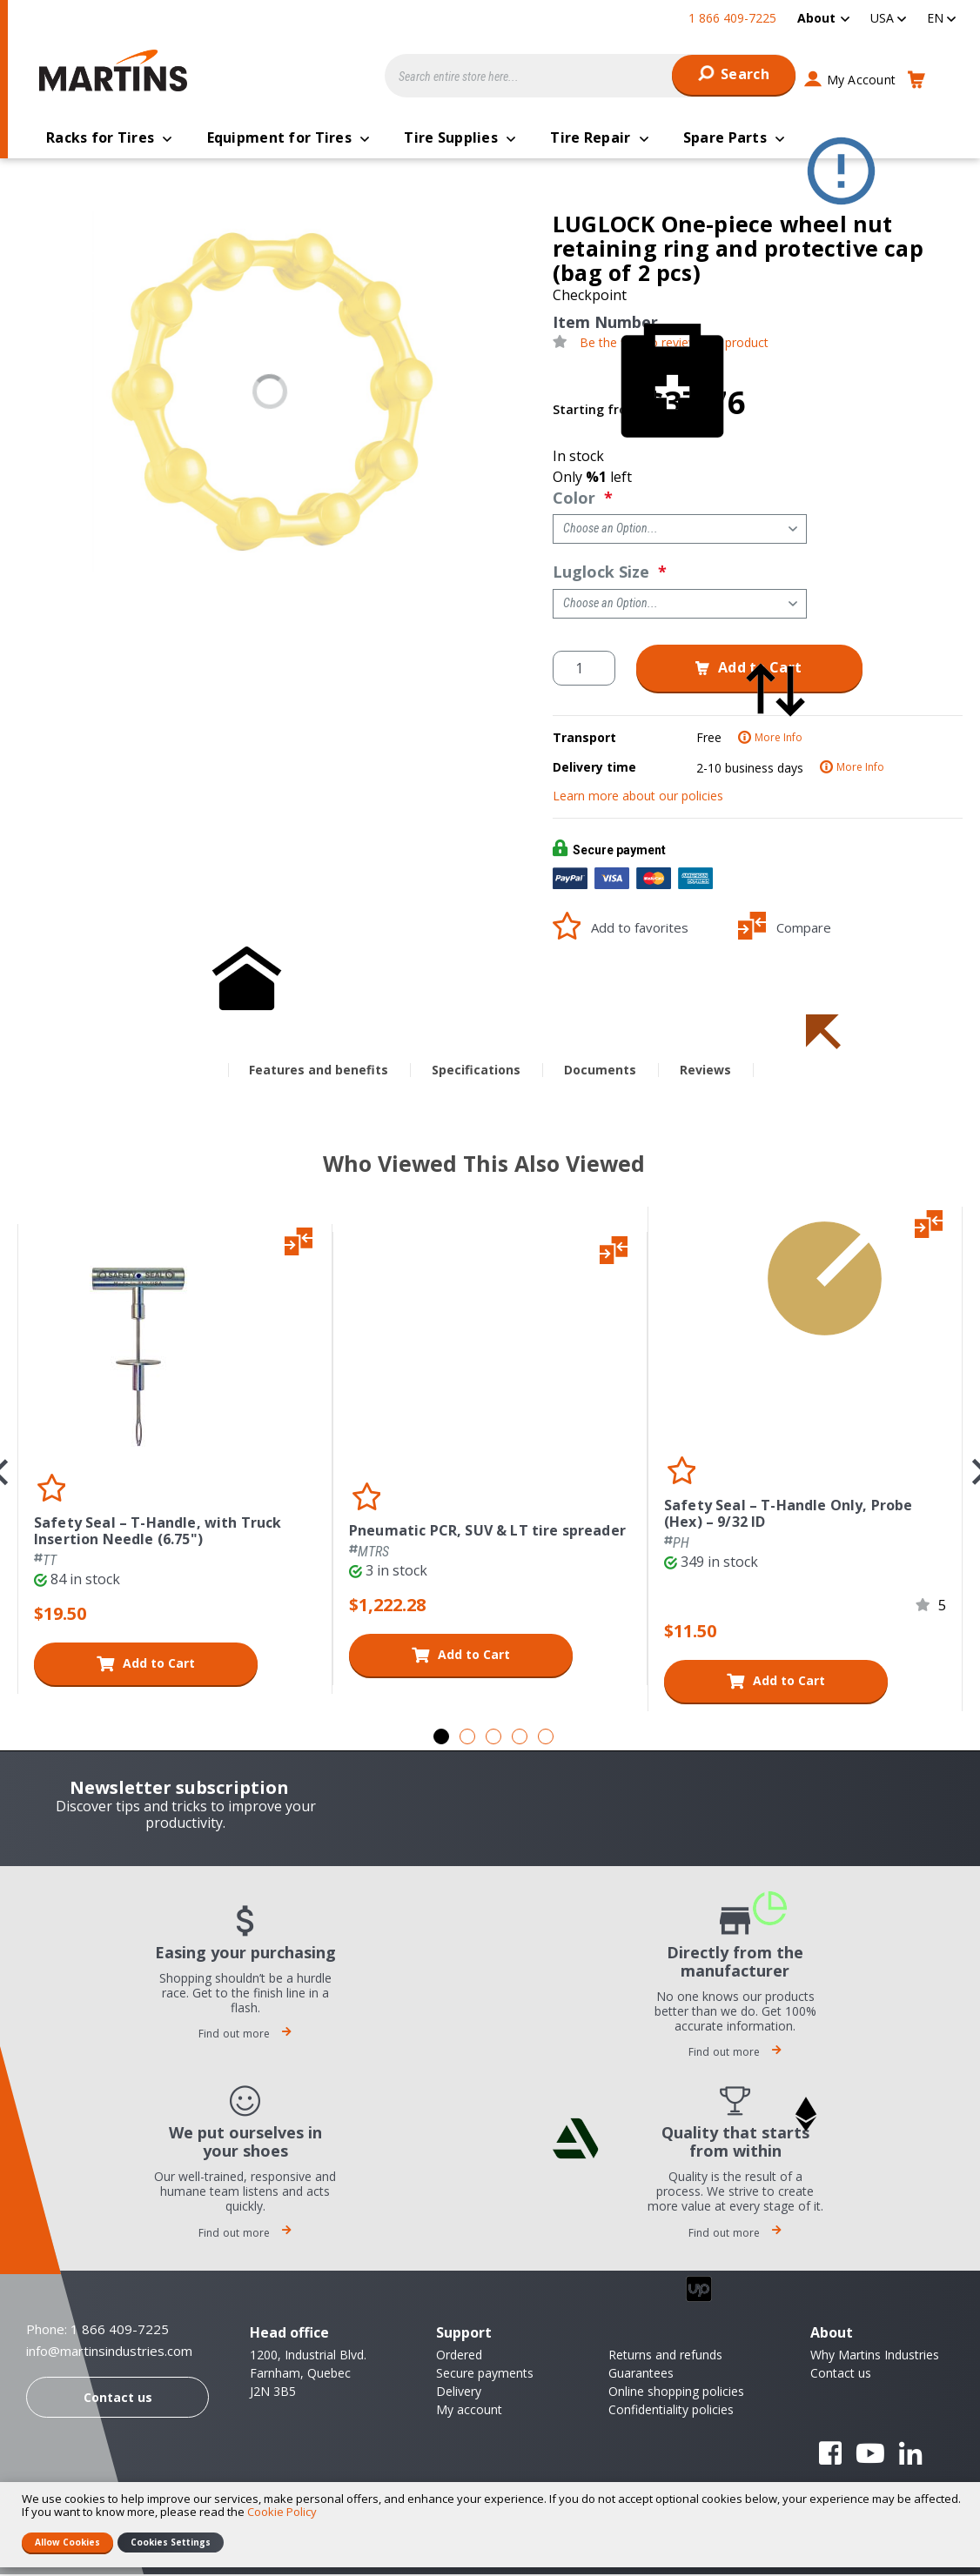 Image resolution: width=980 pixels, height=2576 pixels. Describe the element at coordinates (699, 2289) in the screenshot. I see `link to upwork freelancer profile` at that location.